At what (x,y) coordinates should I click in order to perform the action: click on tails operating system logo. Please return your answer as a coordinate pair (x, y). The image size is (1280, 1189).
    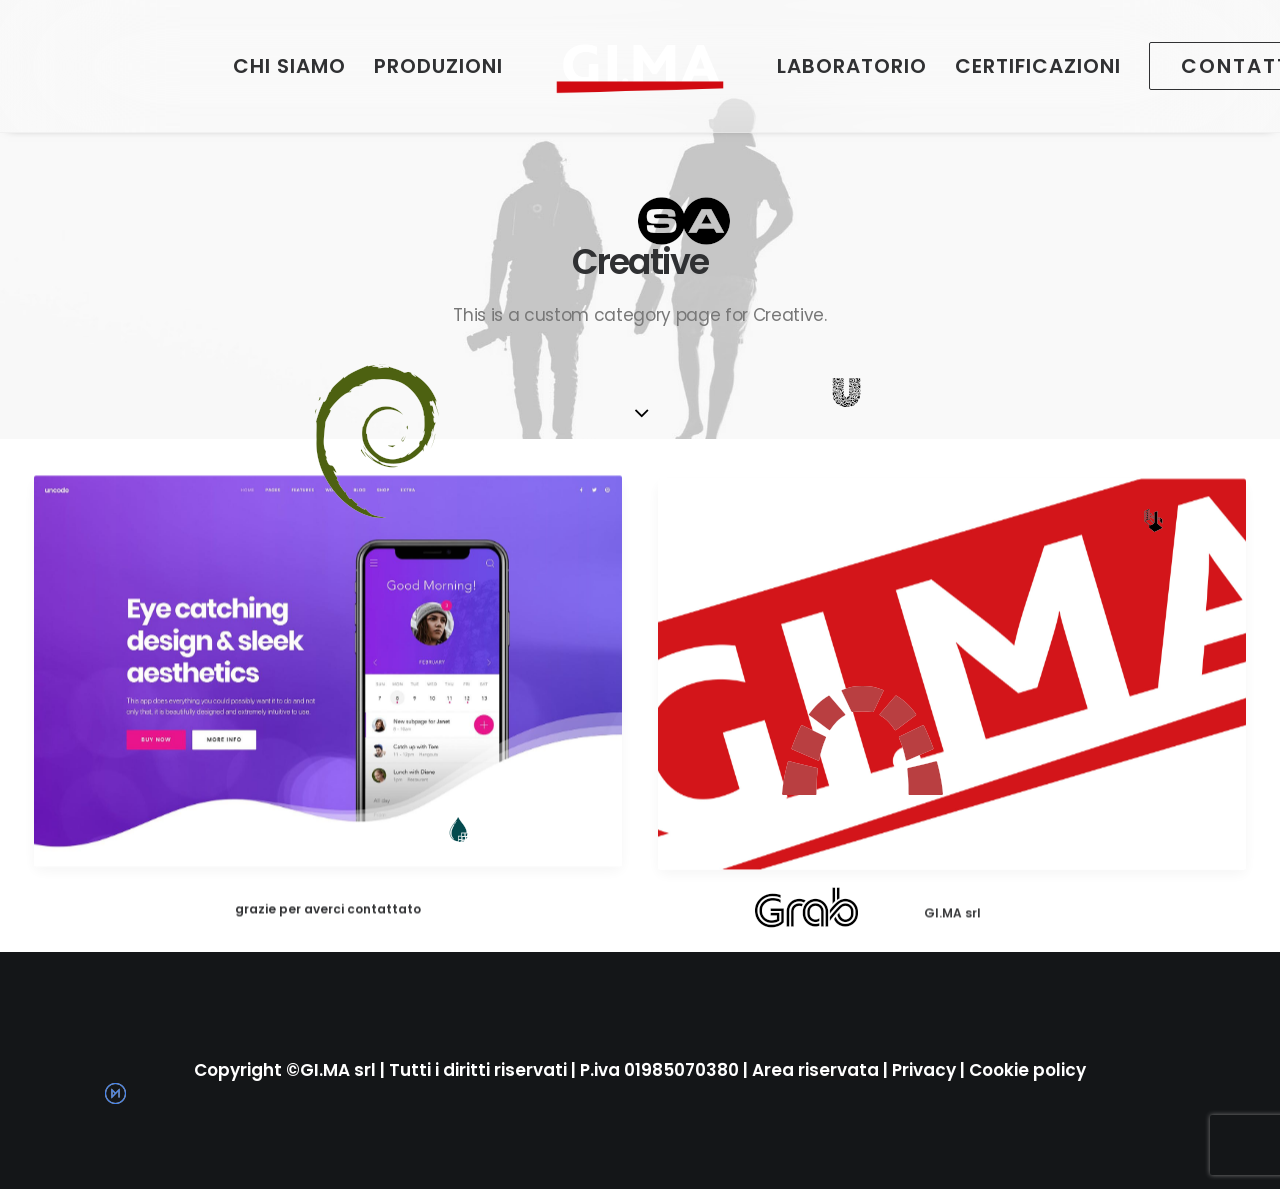
    Looking at the image, I should click on (1153, 520).